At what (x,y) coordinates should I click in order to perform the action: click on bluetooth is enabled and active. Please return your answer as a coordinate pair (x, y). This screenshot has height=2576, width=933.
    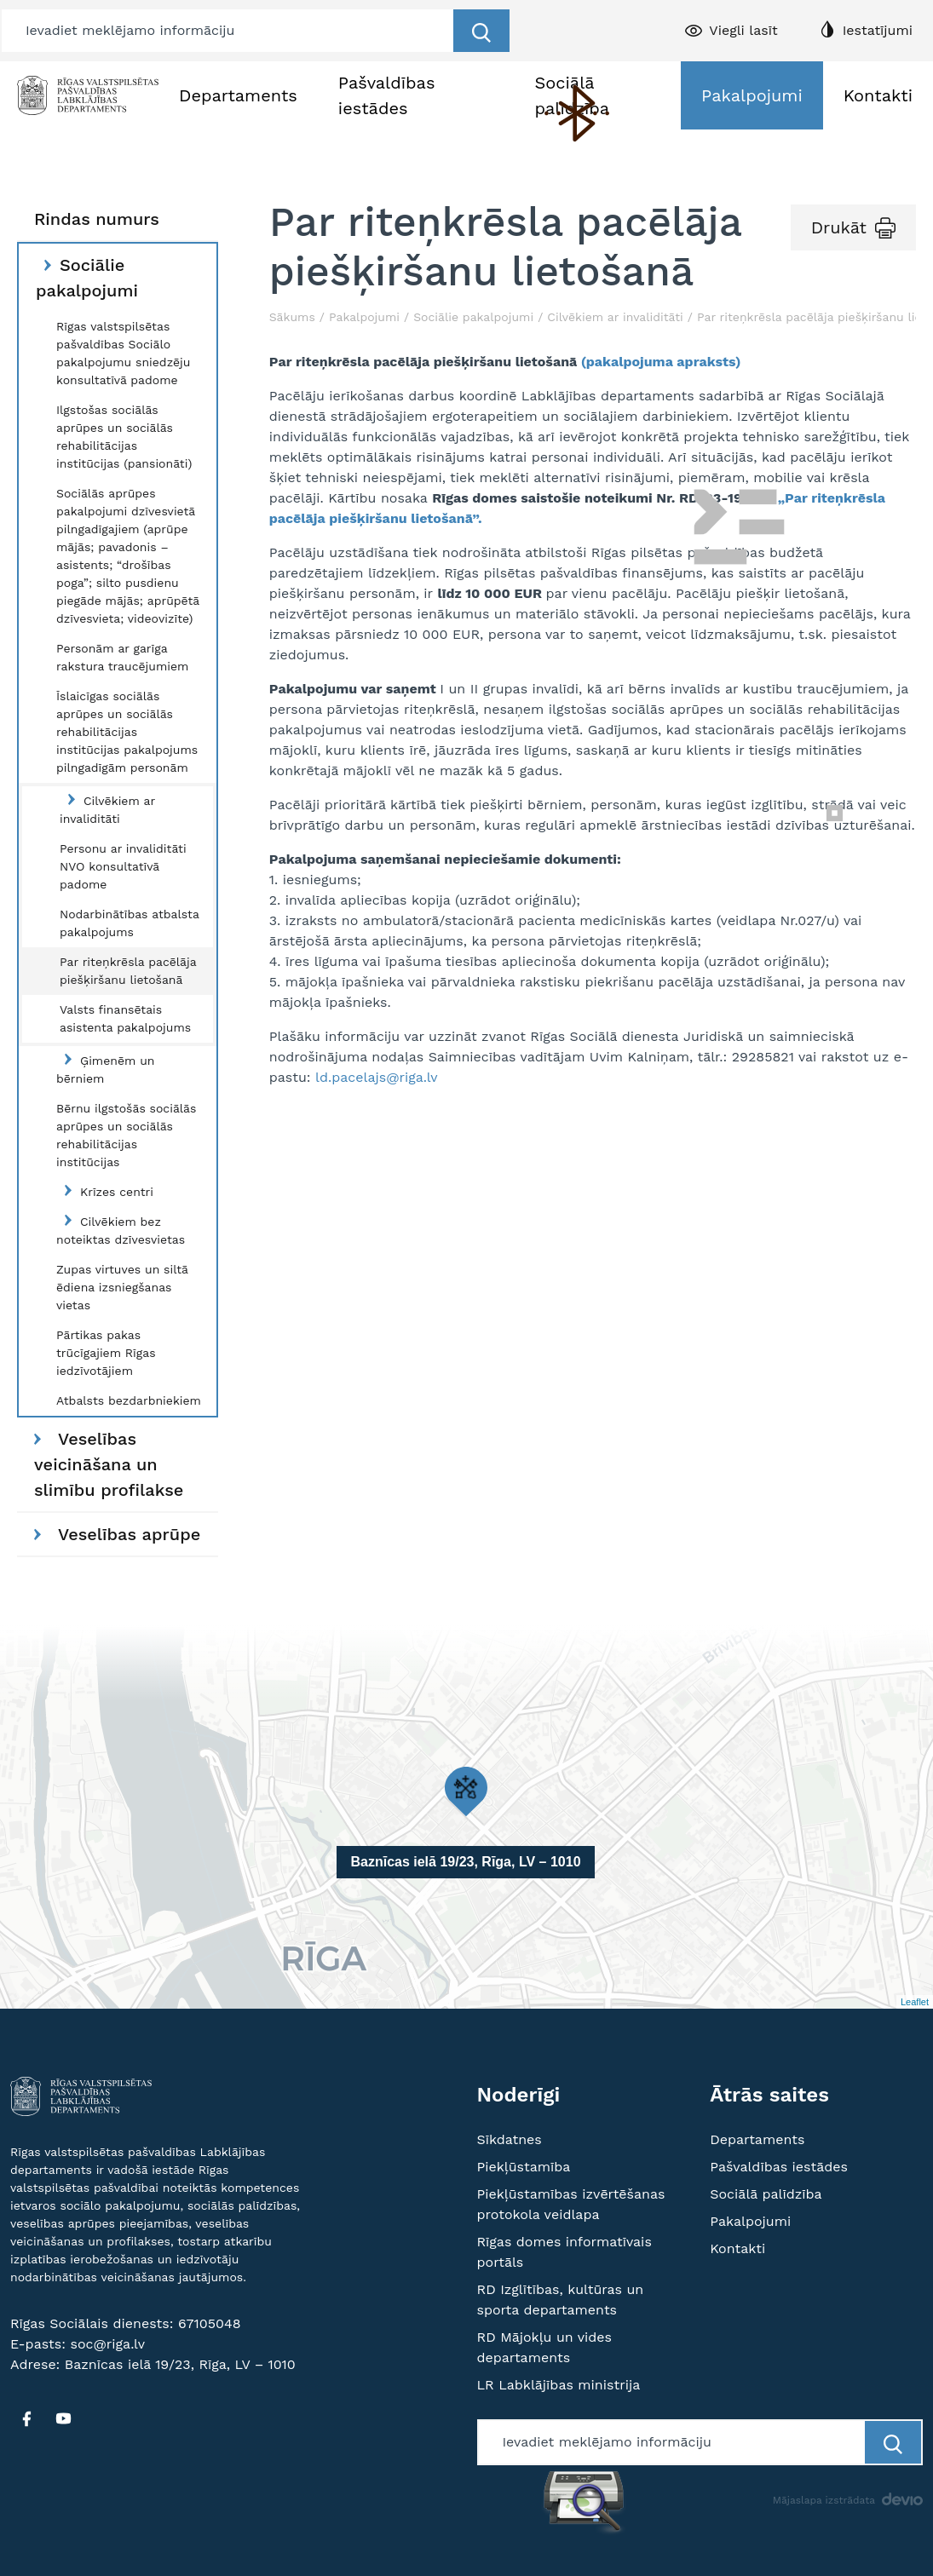
    Looking at the image, I should click on (577, 113).